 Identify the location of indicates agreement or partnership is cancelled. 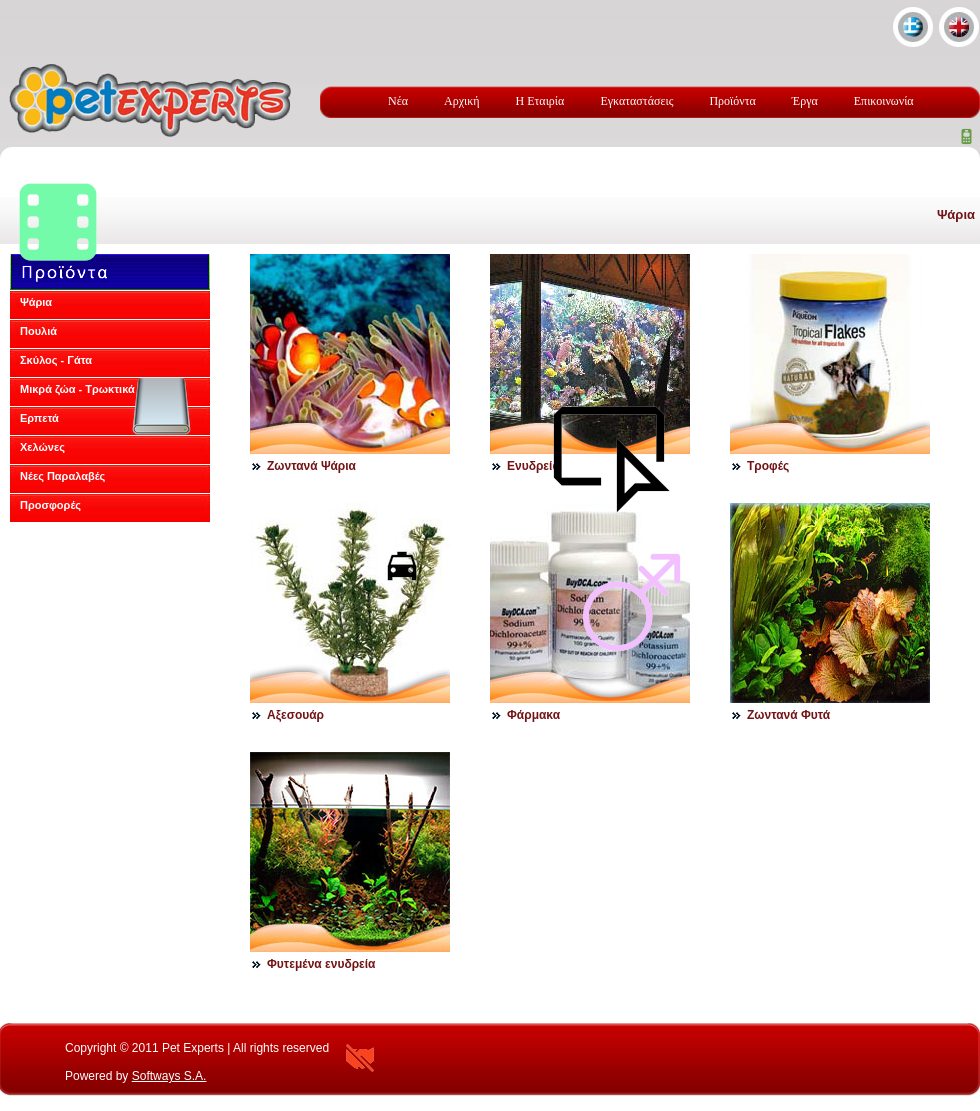
(360, 1058).